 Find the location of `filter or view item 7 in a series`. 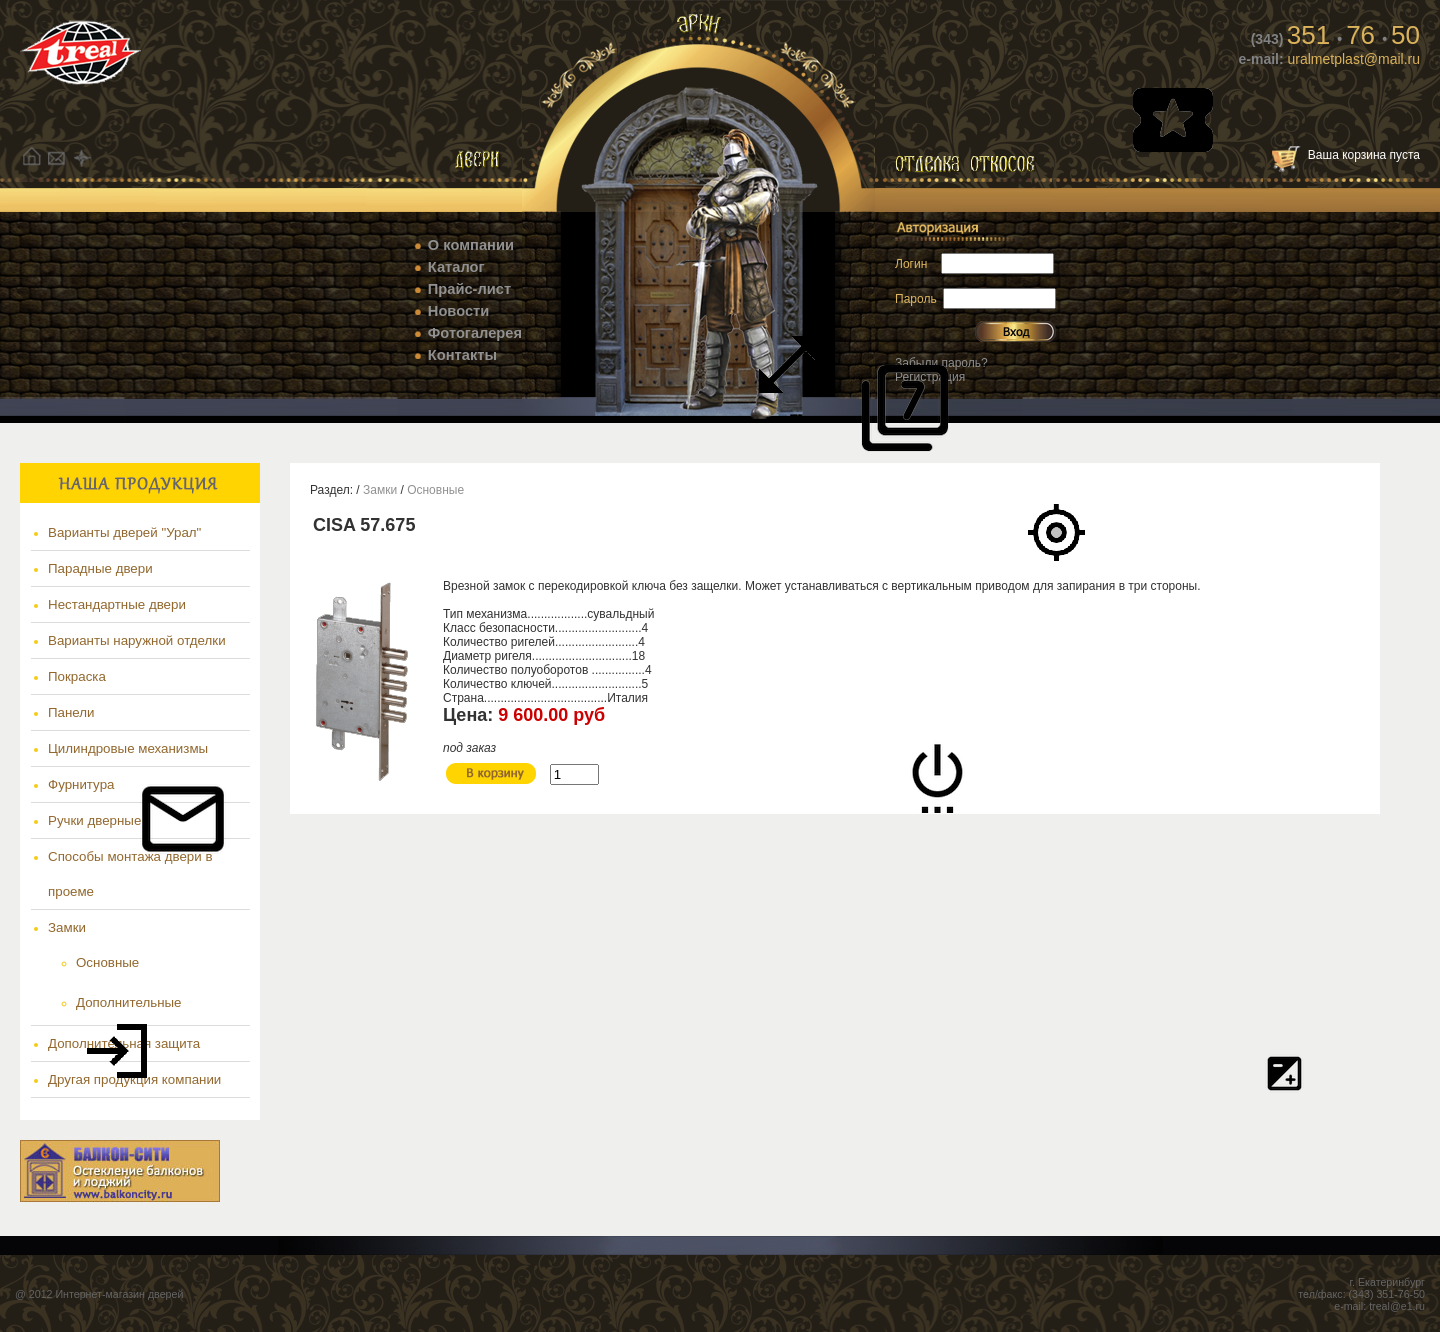

filter or view item 7 in a series is located at coordinates (905, 408).